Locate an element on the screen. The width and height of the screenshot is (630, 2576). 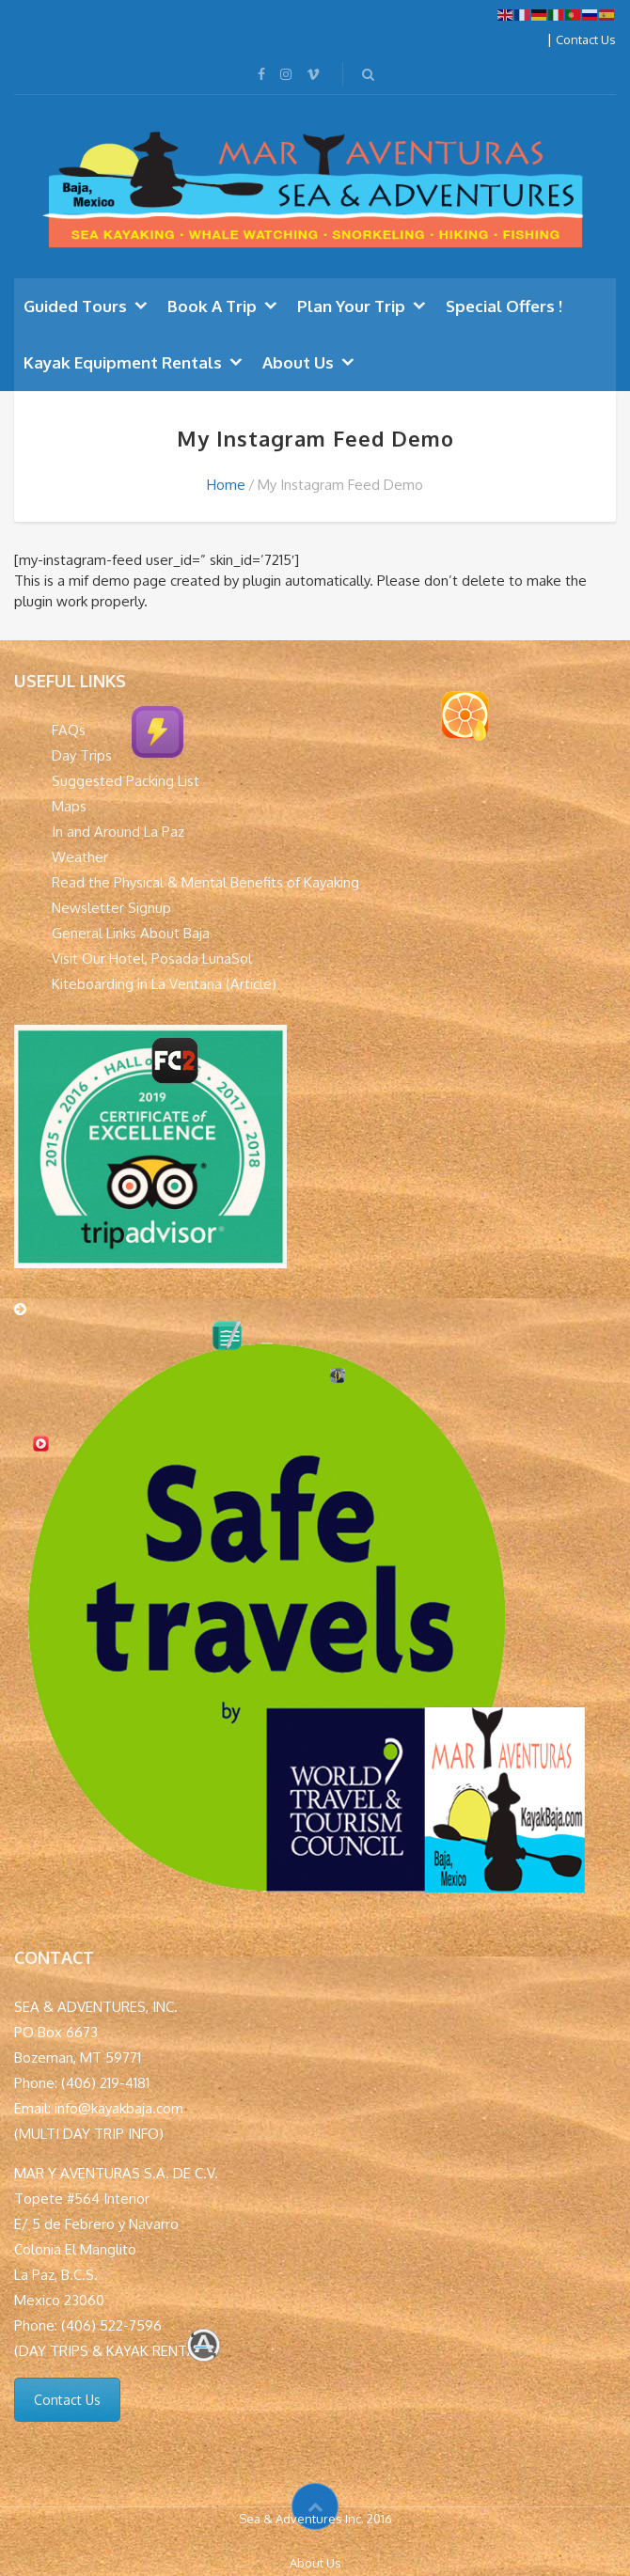
open sound juicer cd ripper app is located at coordinates (465, 715).